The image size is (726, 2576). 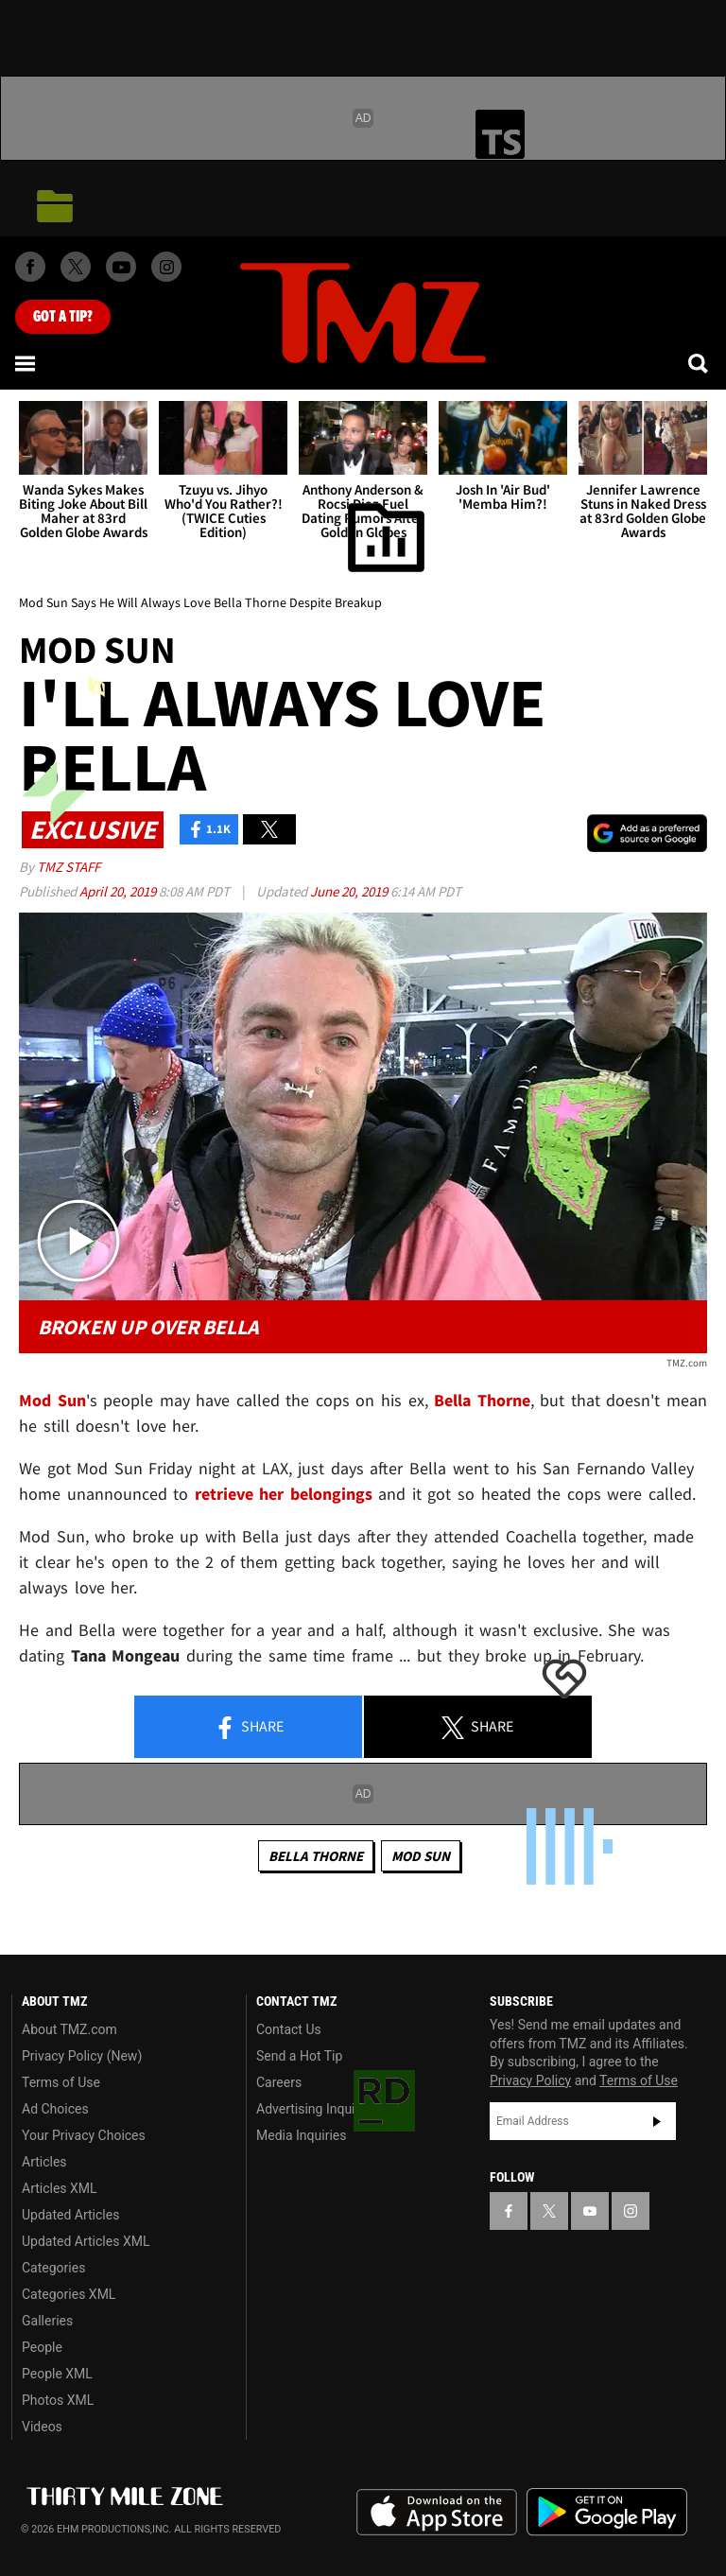 I want to click on glide app logo, so click(x=54, y=793).